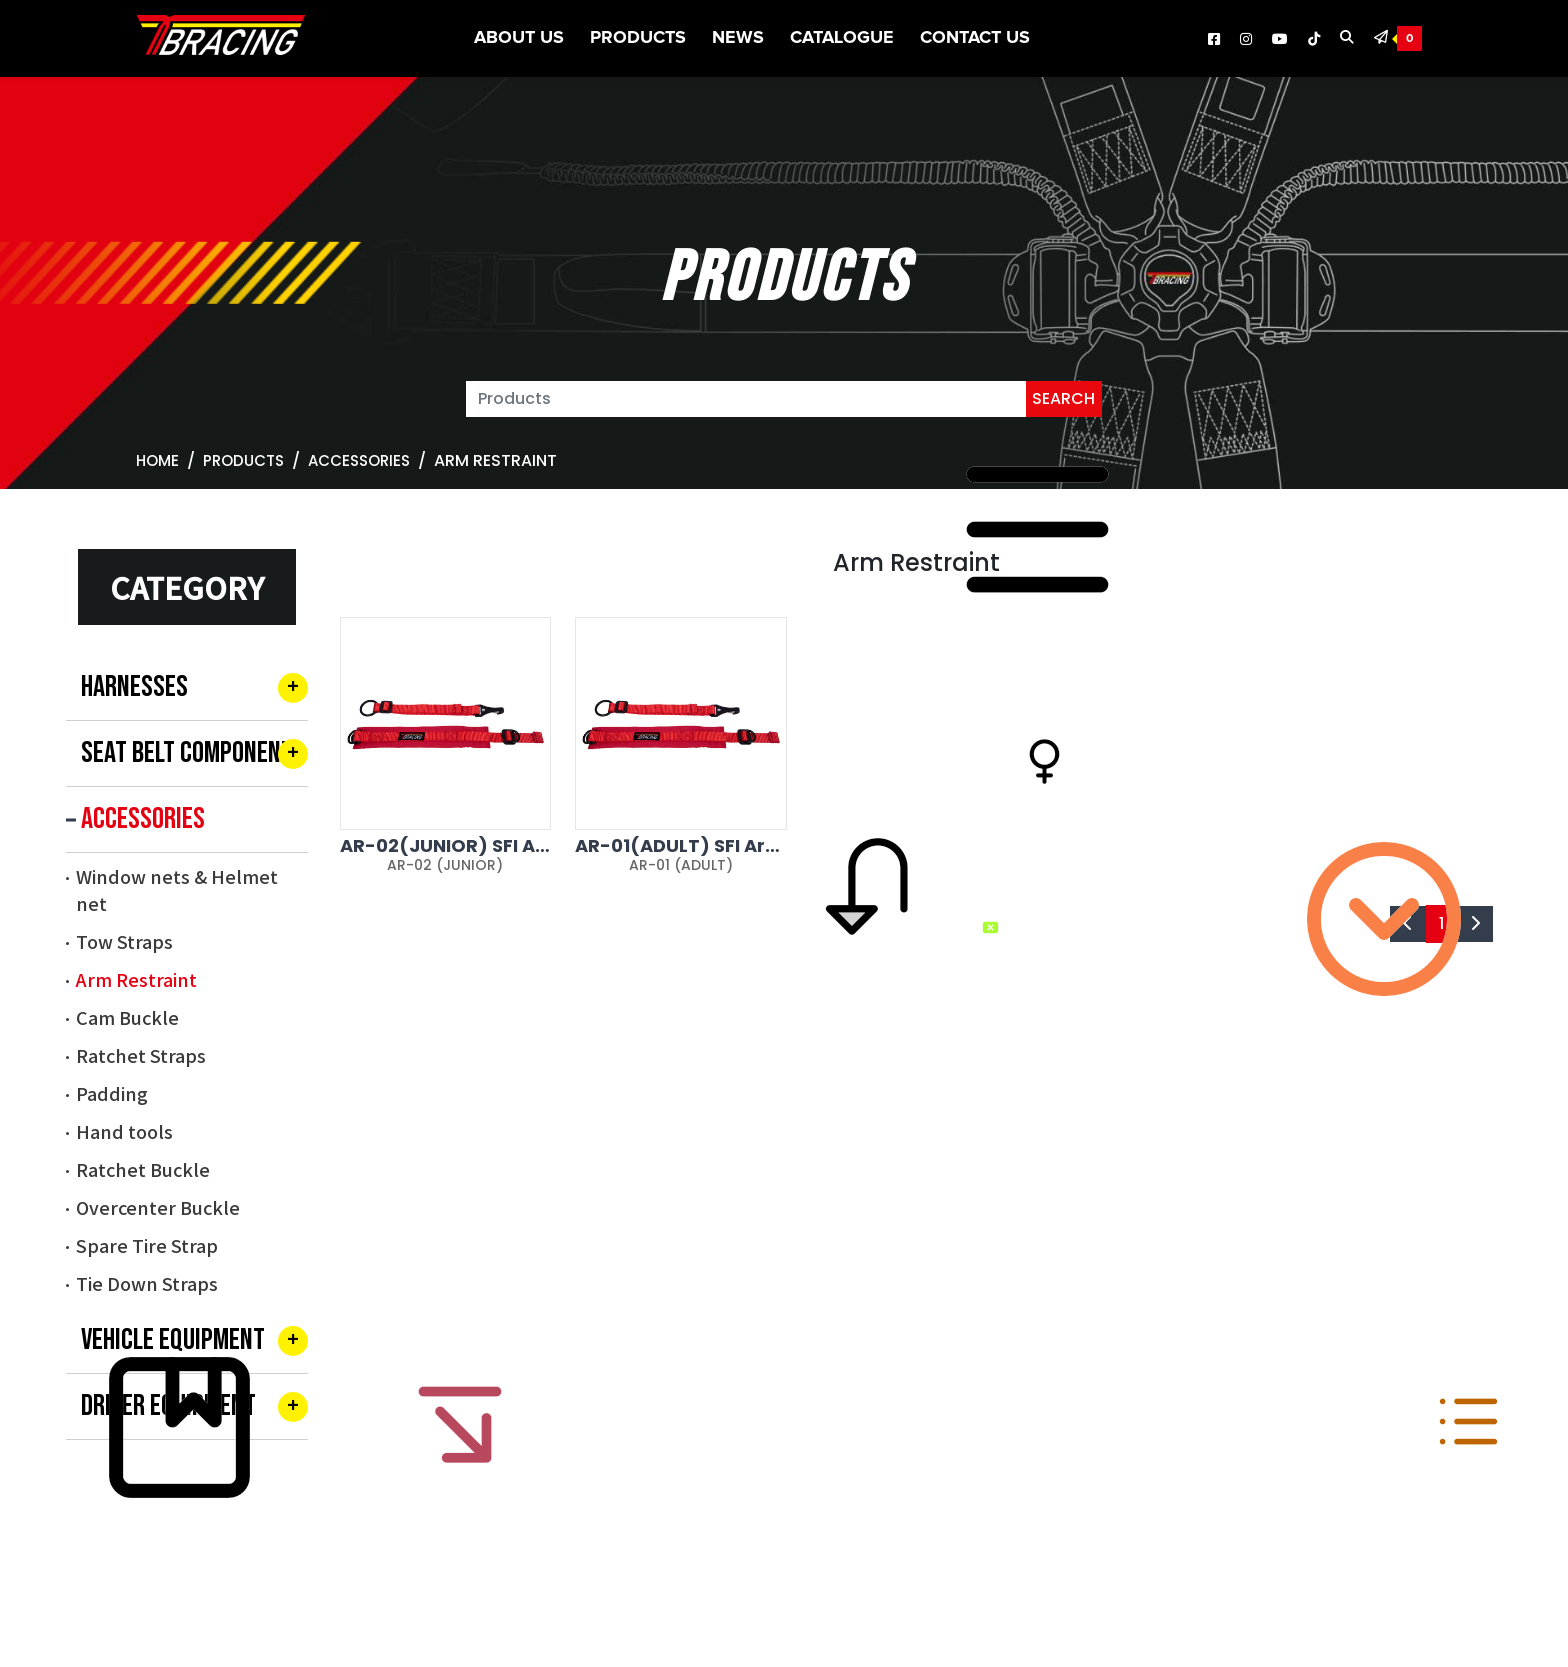  What do you see at coordinates (179, 1427) in the screenshot?
I see `view your music album collection` at bounding box center [179, 1427].